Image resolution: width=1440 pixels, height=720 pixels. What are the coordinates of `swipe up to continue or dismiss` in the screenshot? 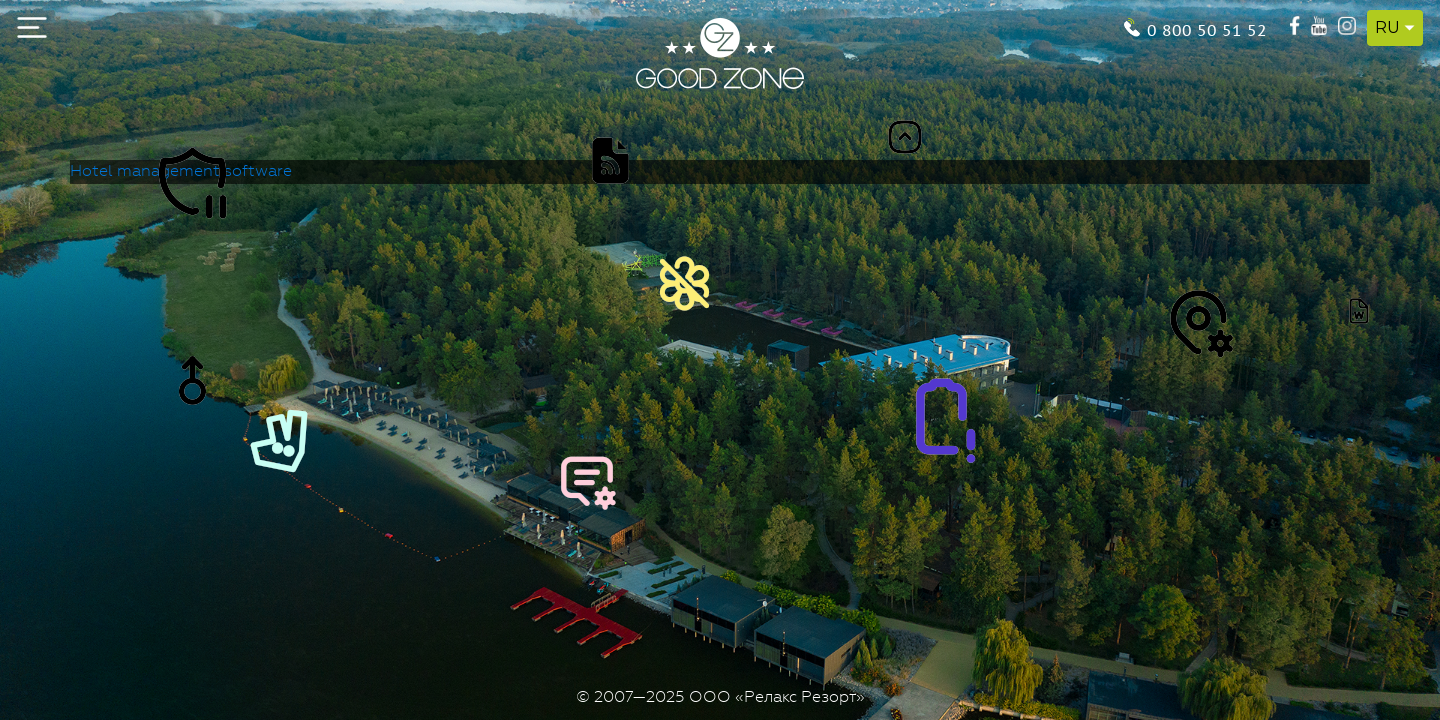 It's located at (192, 380).